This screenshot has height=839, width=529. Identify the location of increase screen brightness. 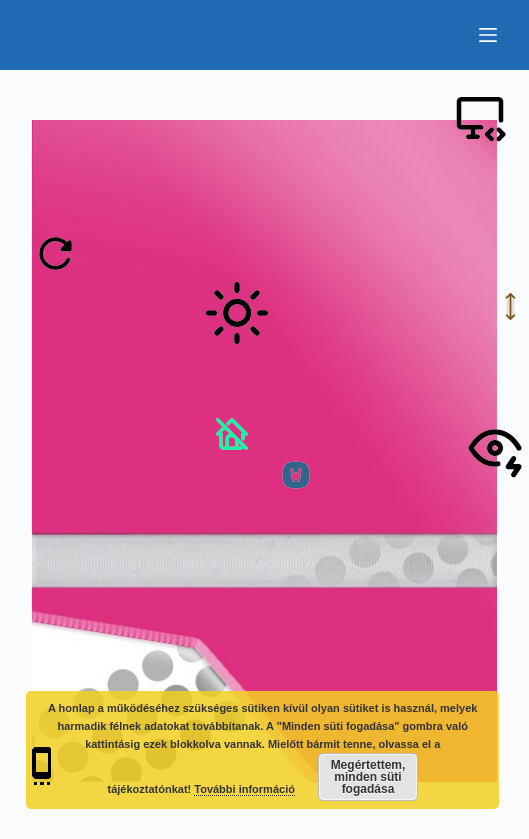
(237, 313).